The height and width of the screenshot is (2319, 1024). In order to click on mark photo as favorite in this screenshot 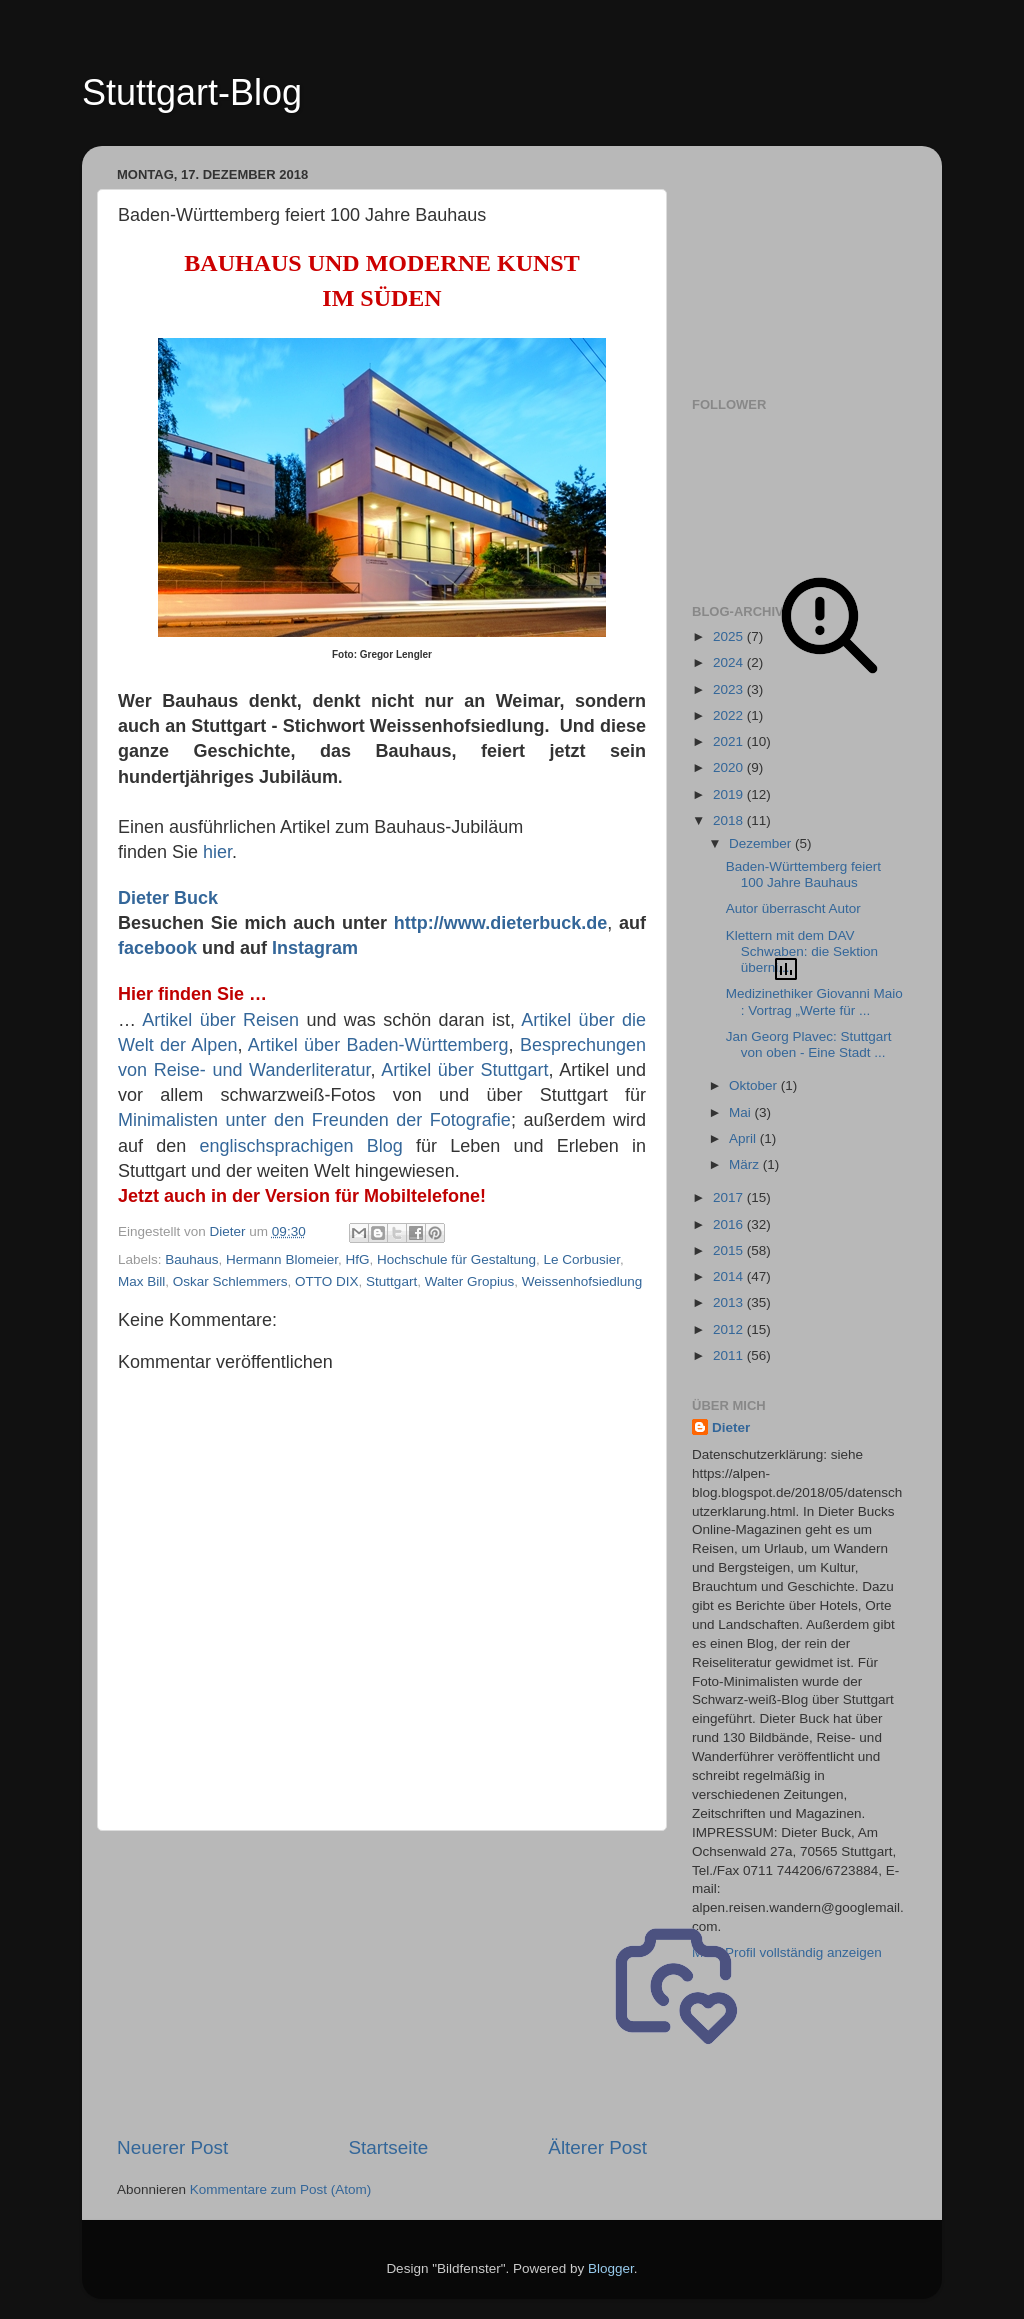, I will do `click(673, 1980)`.